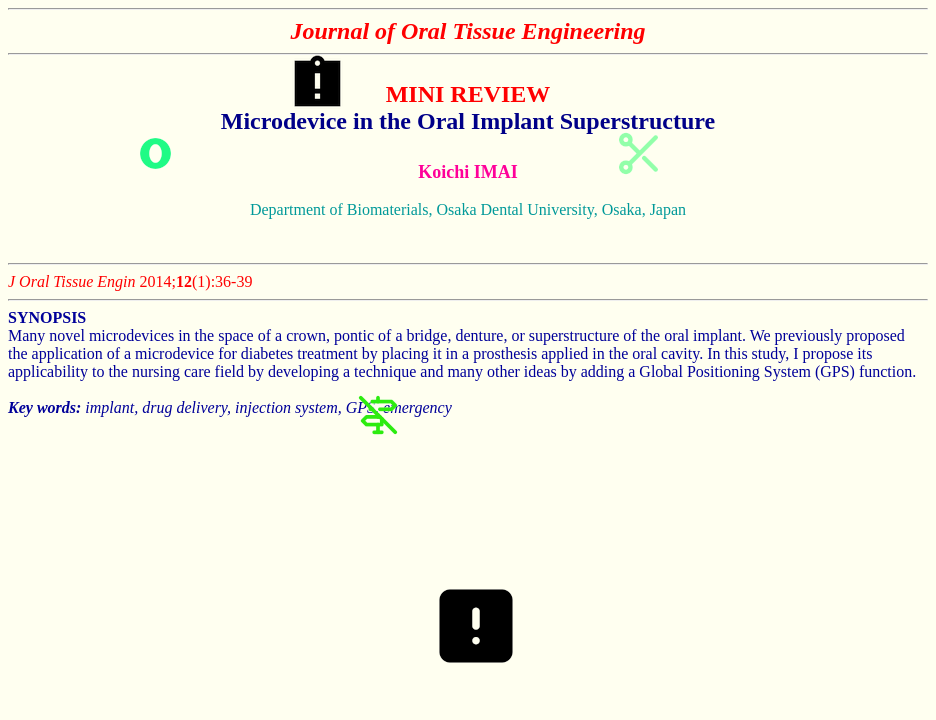 This screenshot has height=720, width=936. What do you see at coordinates (476, 626) in the screenshot?
I see `indicates a warning or alert status` at bounding box center [476, 626].